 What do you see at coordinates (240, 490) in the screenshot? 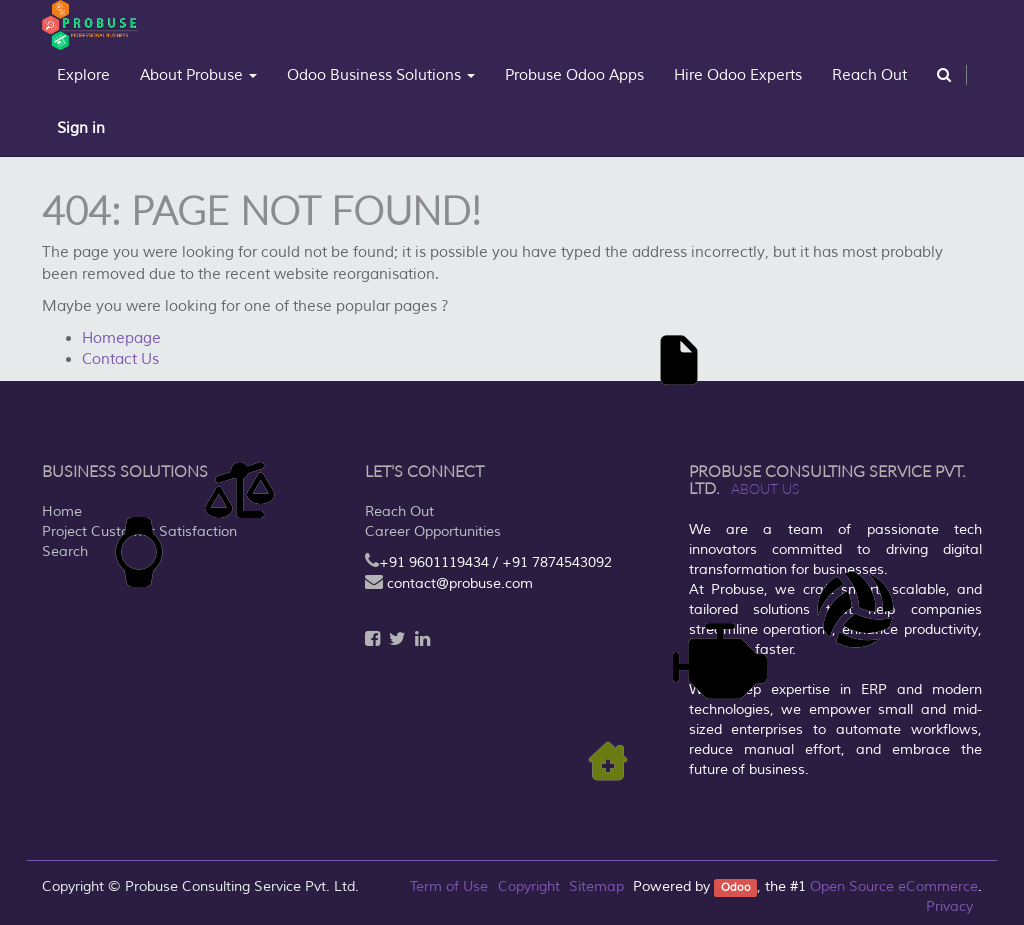
I see `indicates an unbalanced comparison or unequal weight` at bounding box center [240, 490].